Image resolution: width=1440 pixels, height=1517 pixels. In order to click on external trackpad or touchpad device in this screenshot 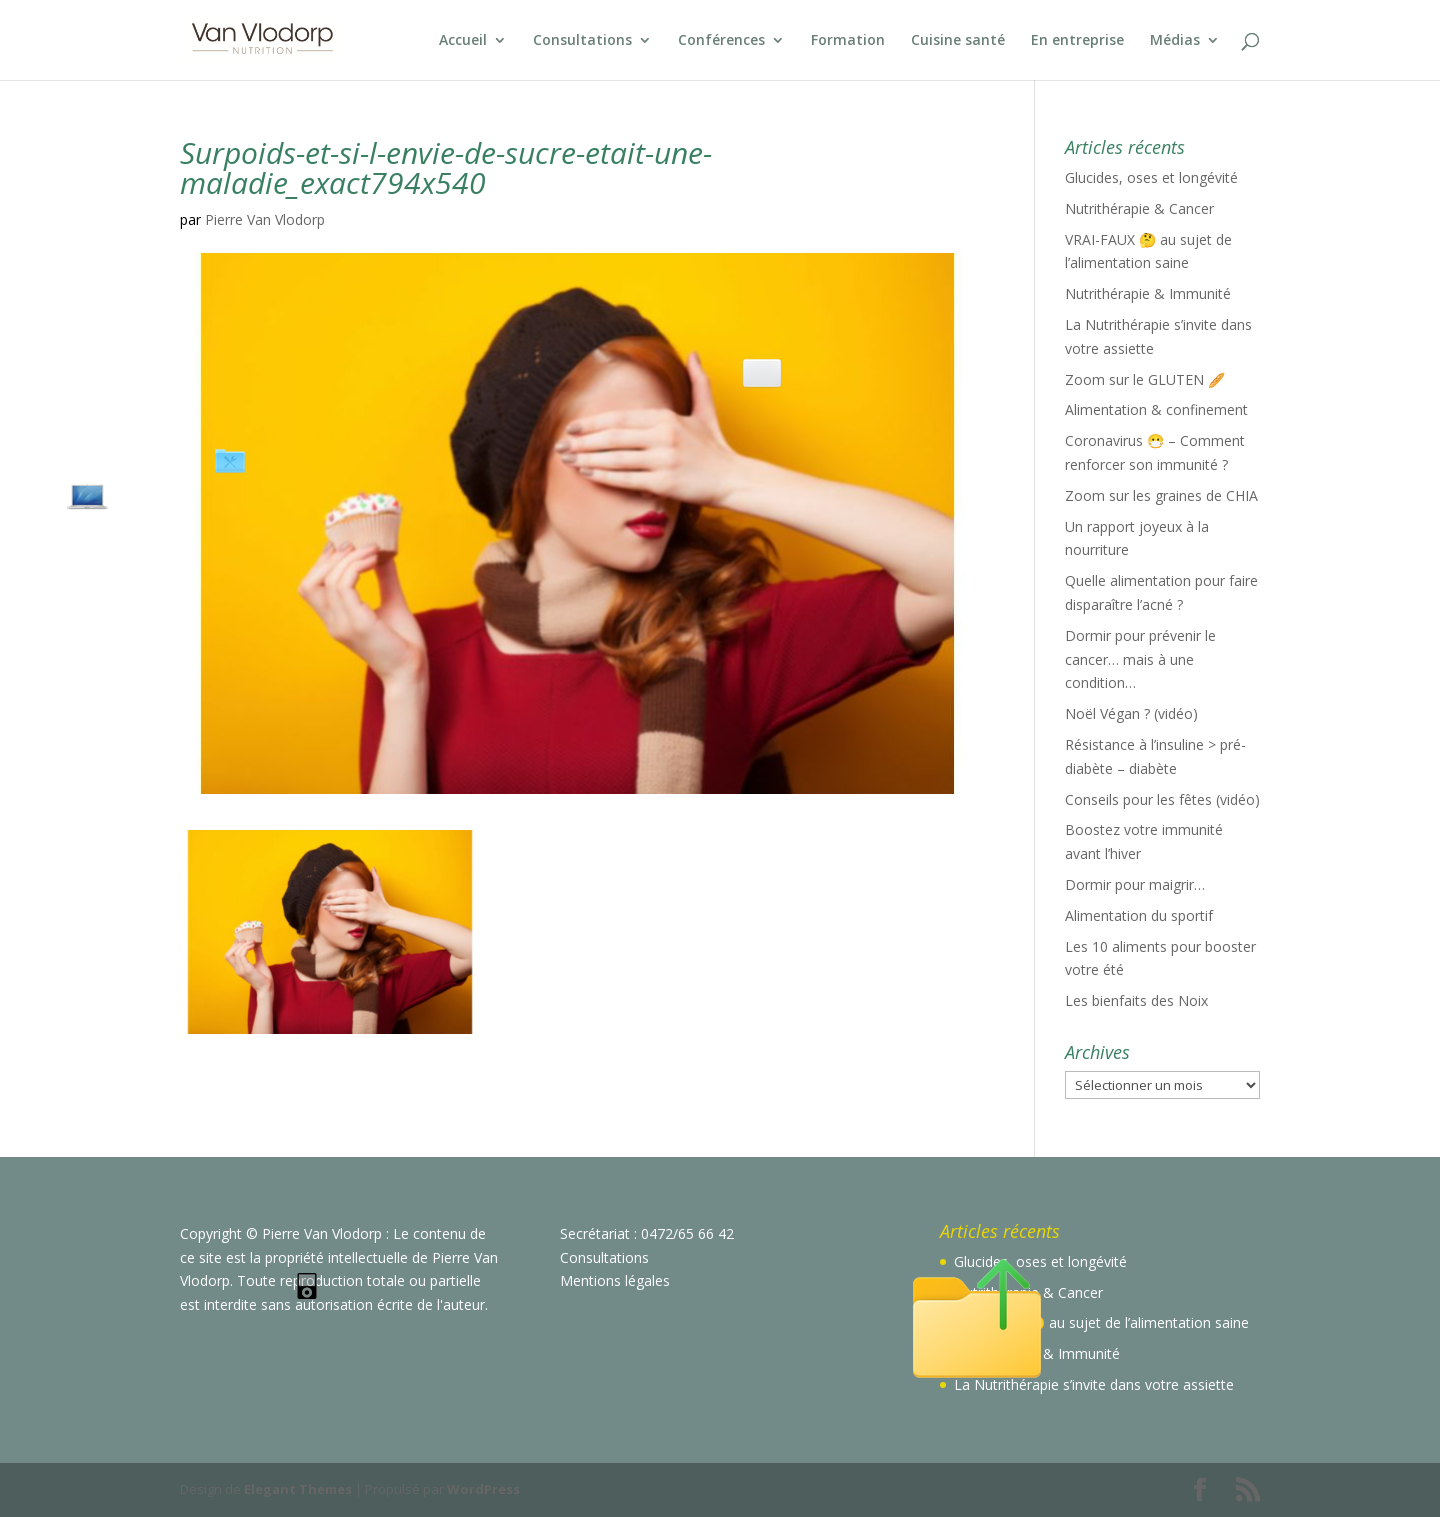, I will do `click(762, 373)`.